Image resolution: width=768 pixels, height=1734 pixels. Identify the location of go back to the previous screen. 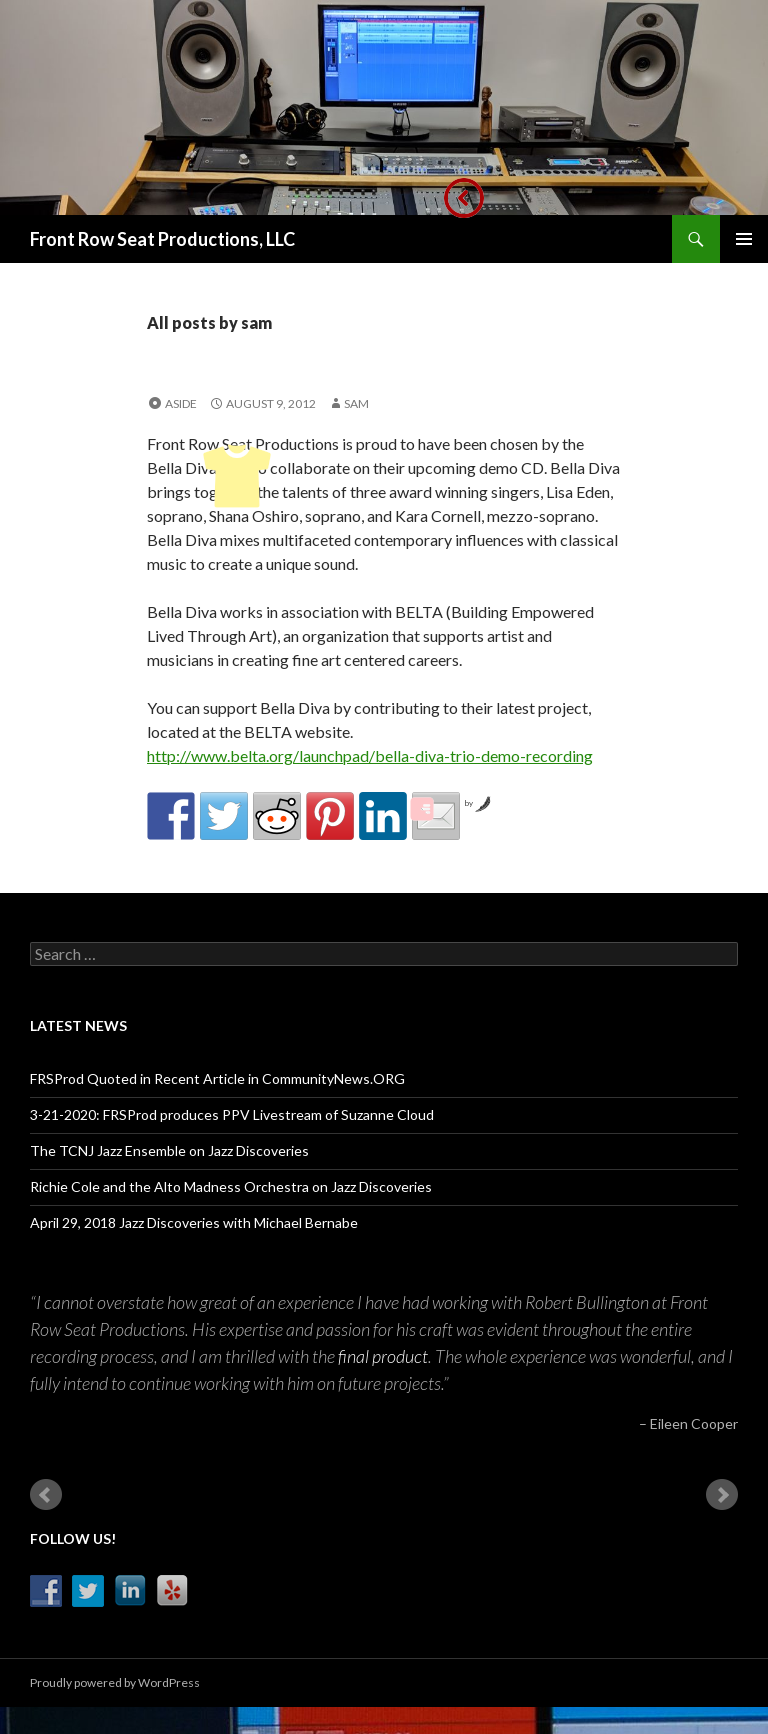
(464, 198).